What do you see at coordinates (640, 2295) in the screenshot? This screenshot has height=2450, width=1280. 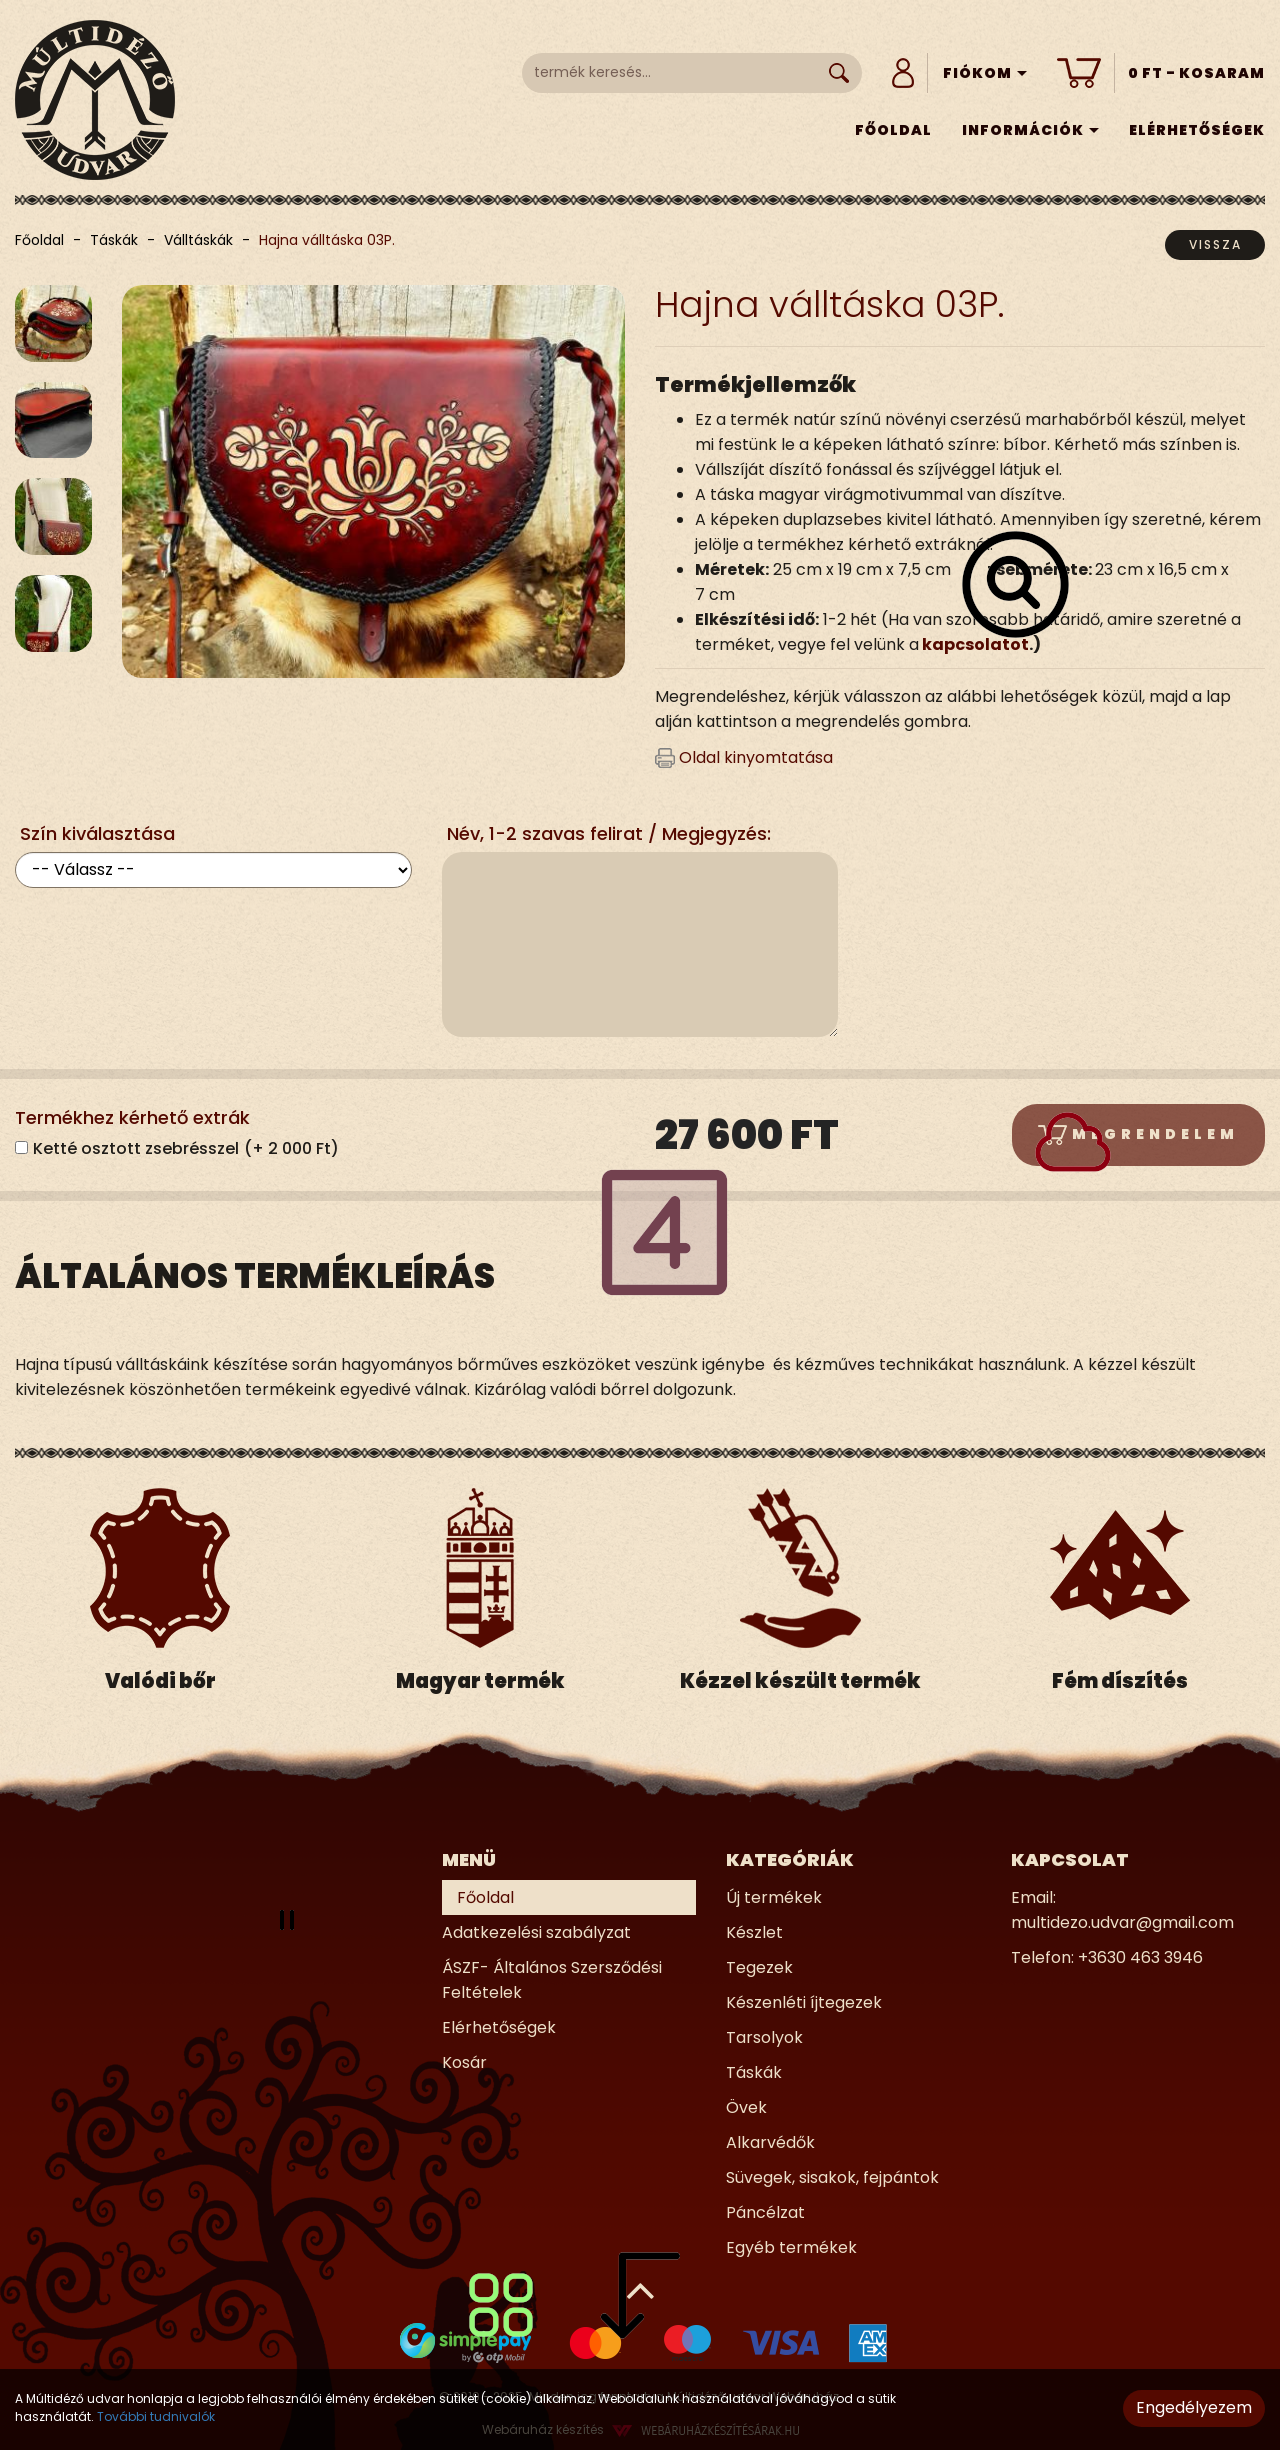 I see `navigate back and down in a menu hierarchy` at bounding box center [640, 2295].